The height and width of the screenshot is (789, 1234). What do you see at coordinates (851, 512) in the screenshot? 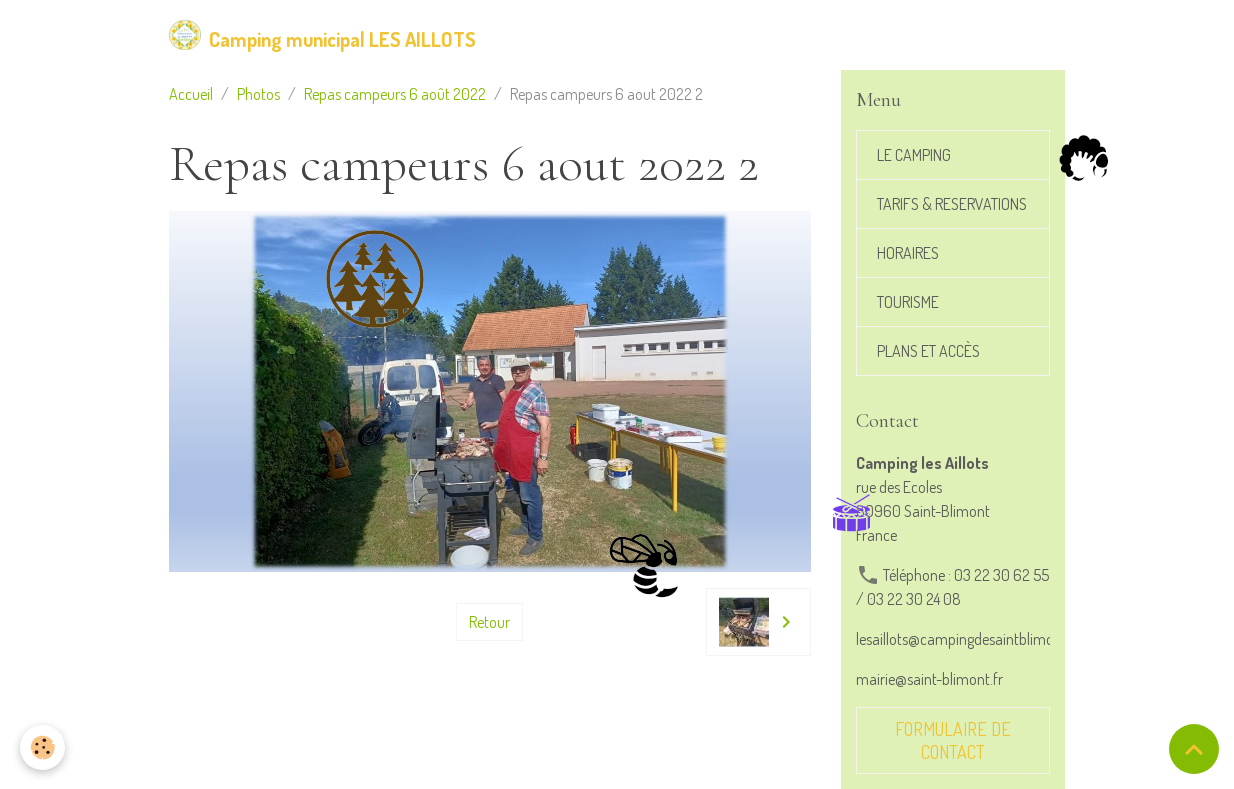
I see `access music or sound settings` at bounding box center [851, 512].